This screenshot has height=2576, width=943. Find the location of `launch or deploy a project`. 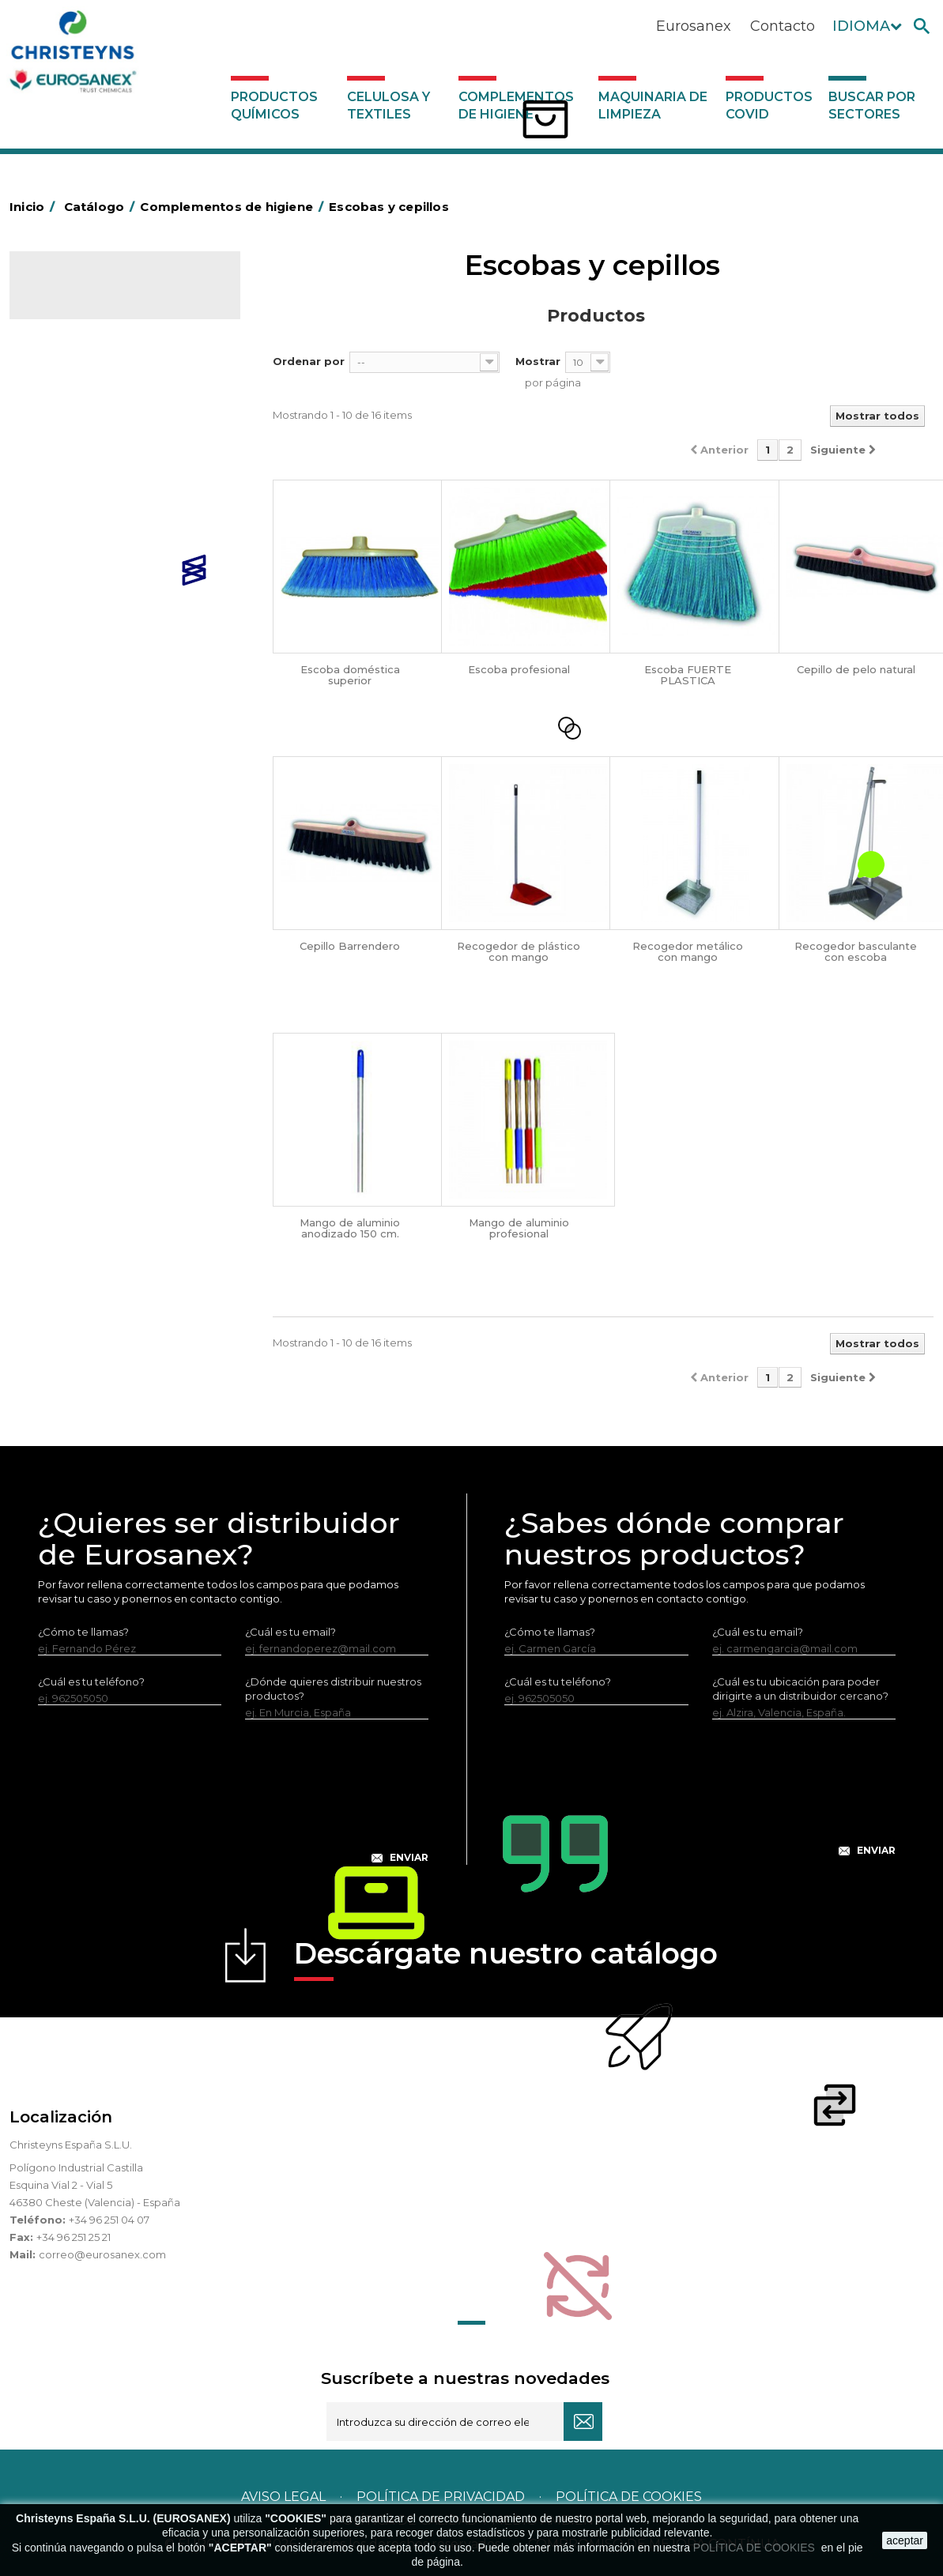

launch or deploy a project is located at coordinates (640, 2036).